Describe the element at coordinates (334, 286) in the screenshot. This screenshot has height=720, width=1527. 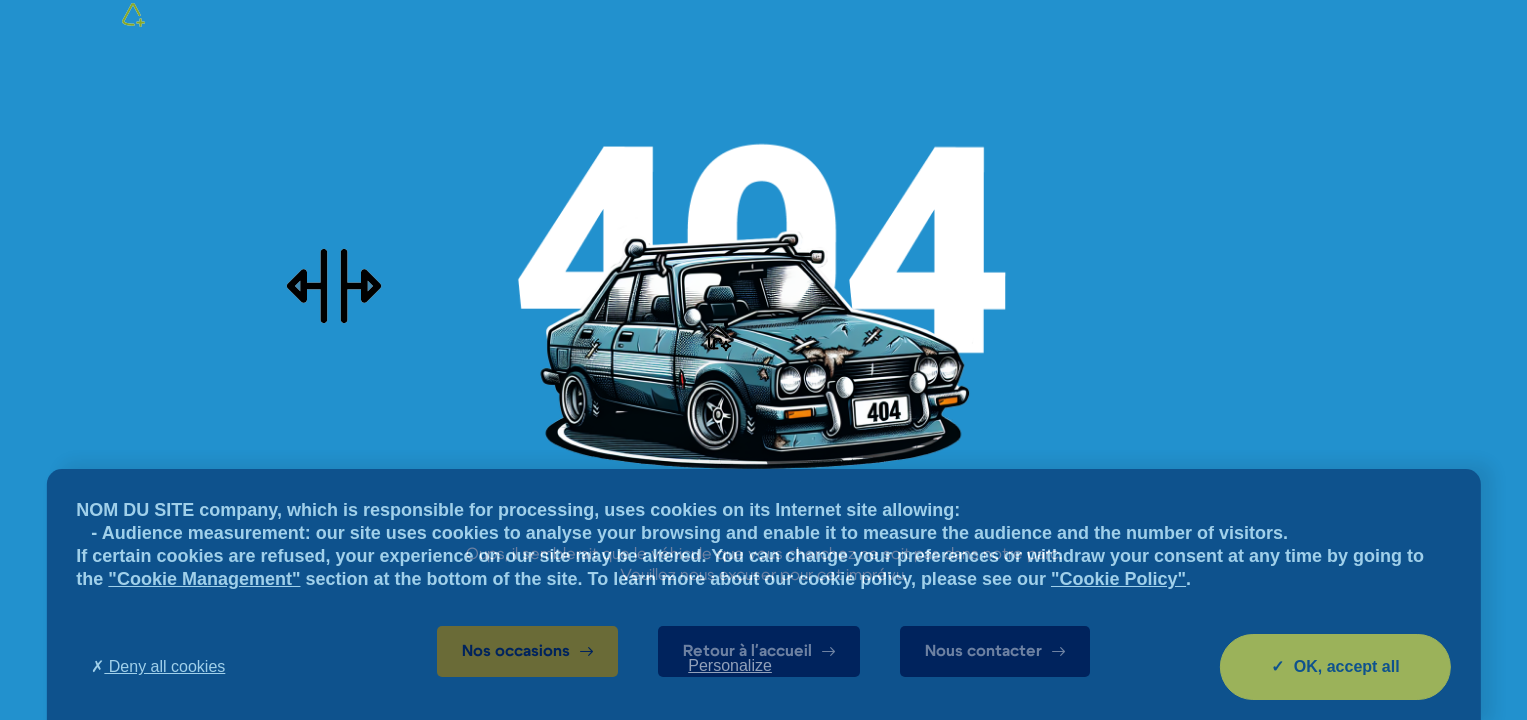
I see `split view horizontally` at that location.